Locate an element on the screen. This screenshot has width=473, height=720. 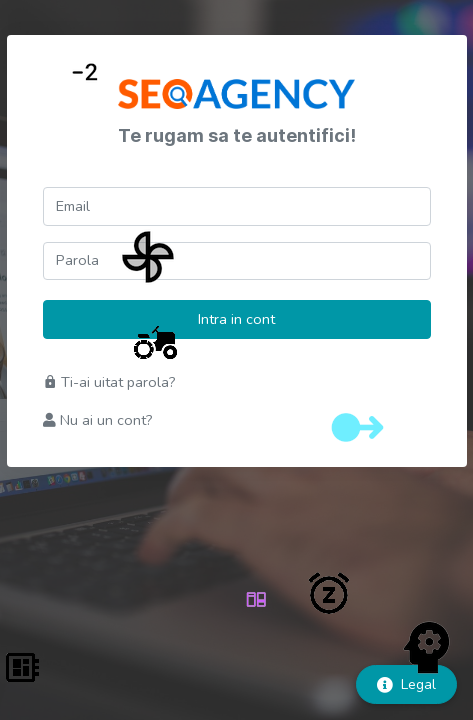
access agricultural or farming features is located at coordinates (155, 343).